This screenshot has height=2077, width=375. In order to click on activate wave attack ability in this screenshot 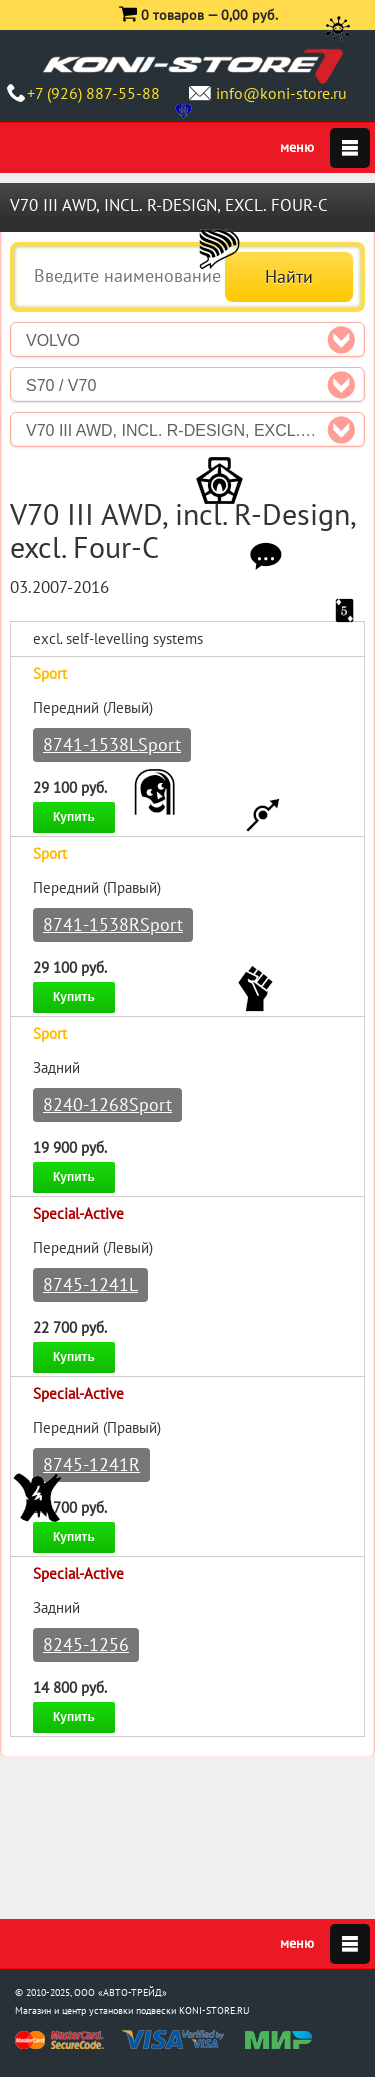, I will do `click(219, 249)`.